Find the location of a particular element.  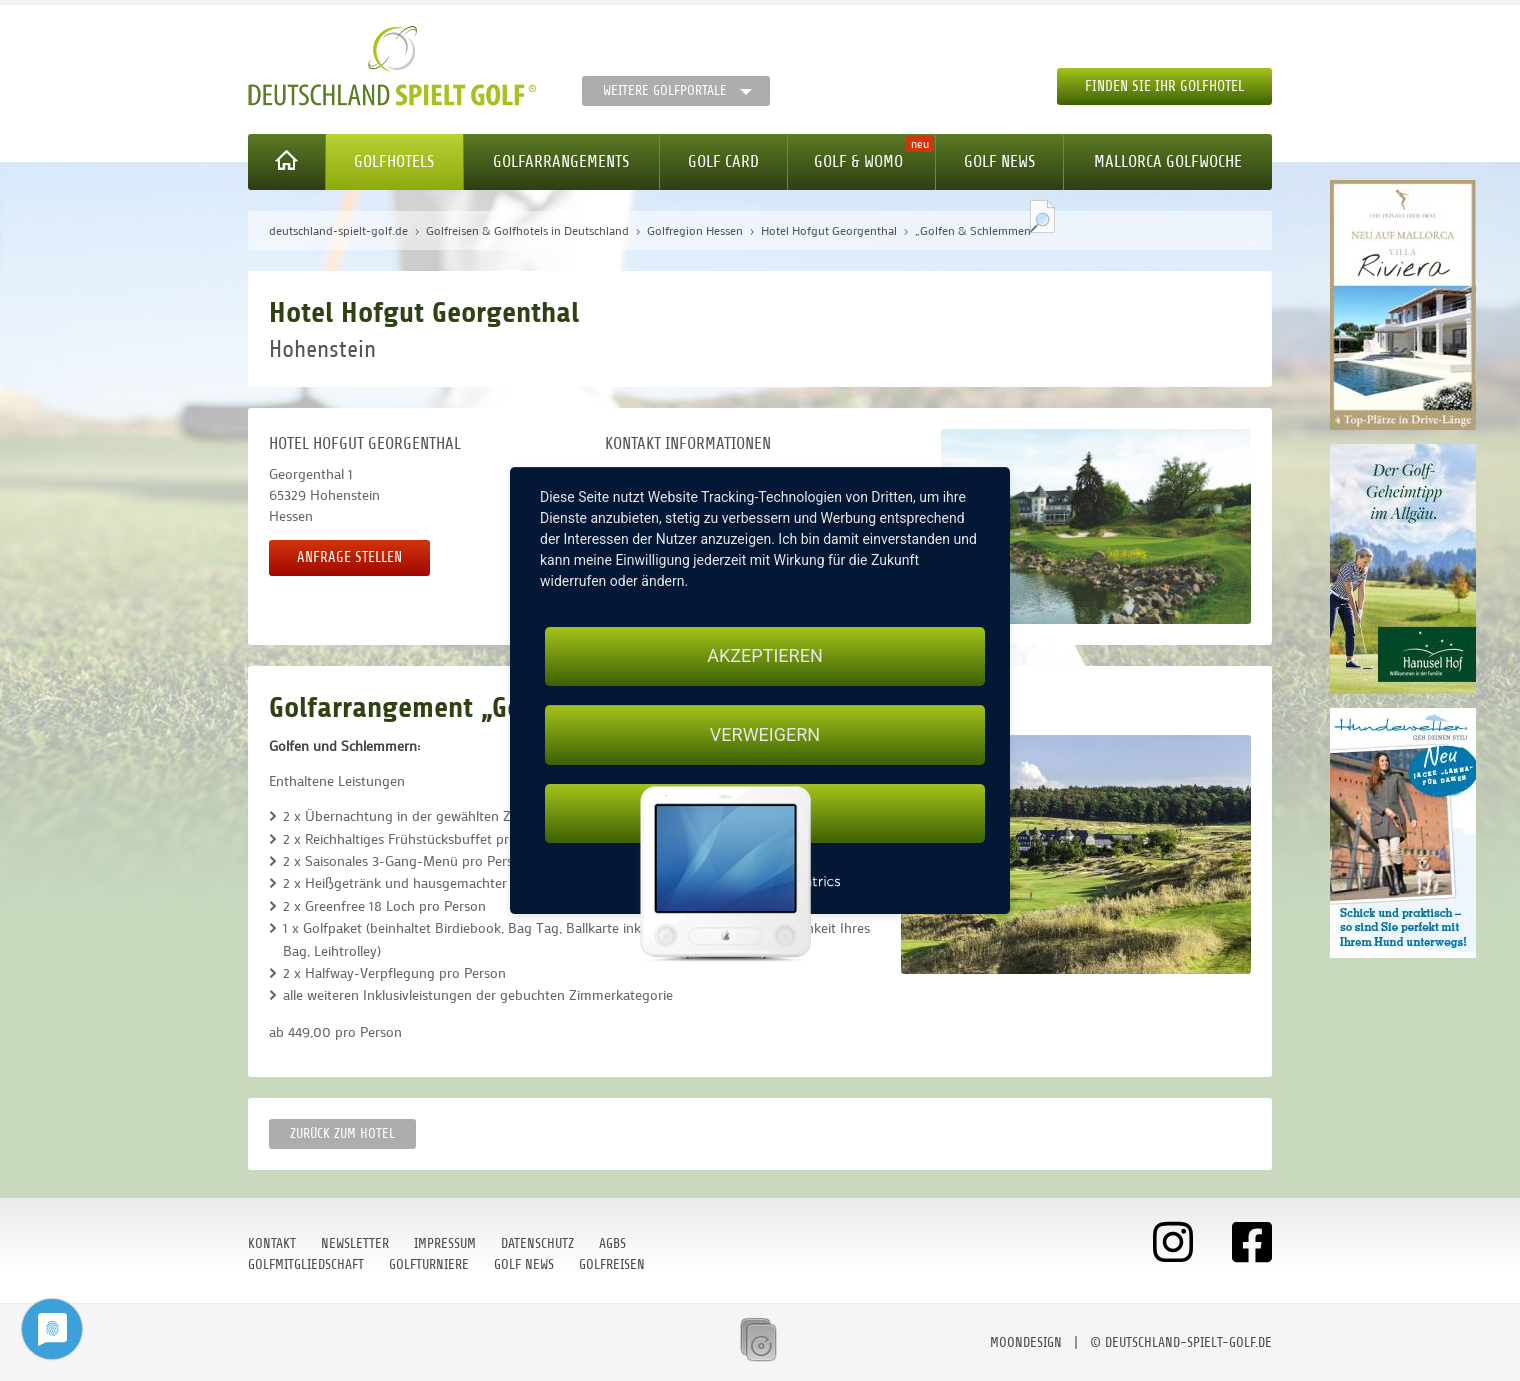

search within a document or file is located at coordinates (1042, 216).